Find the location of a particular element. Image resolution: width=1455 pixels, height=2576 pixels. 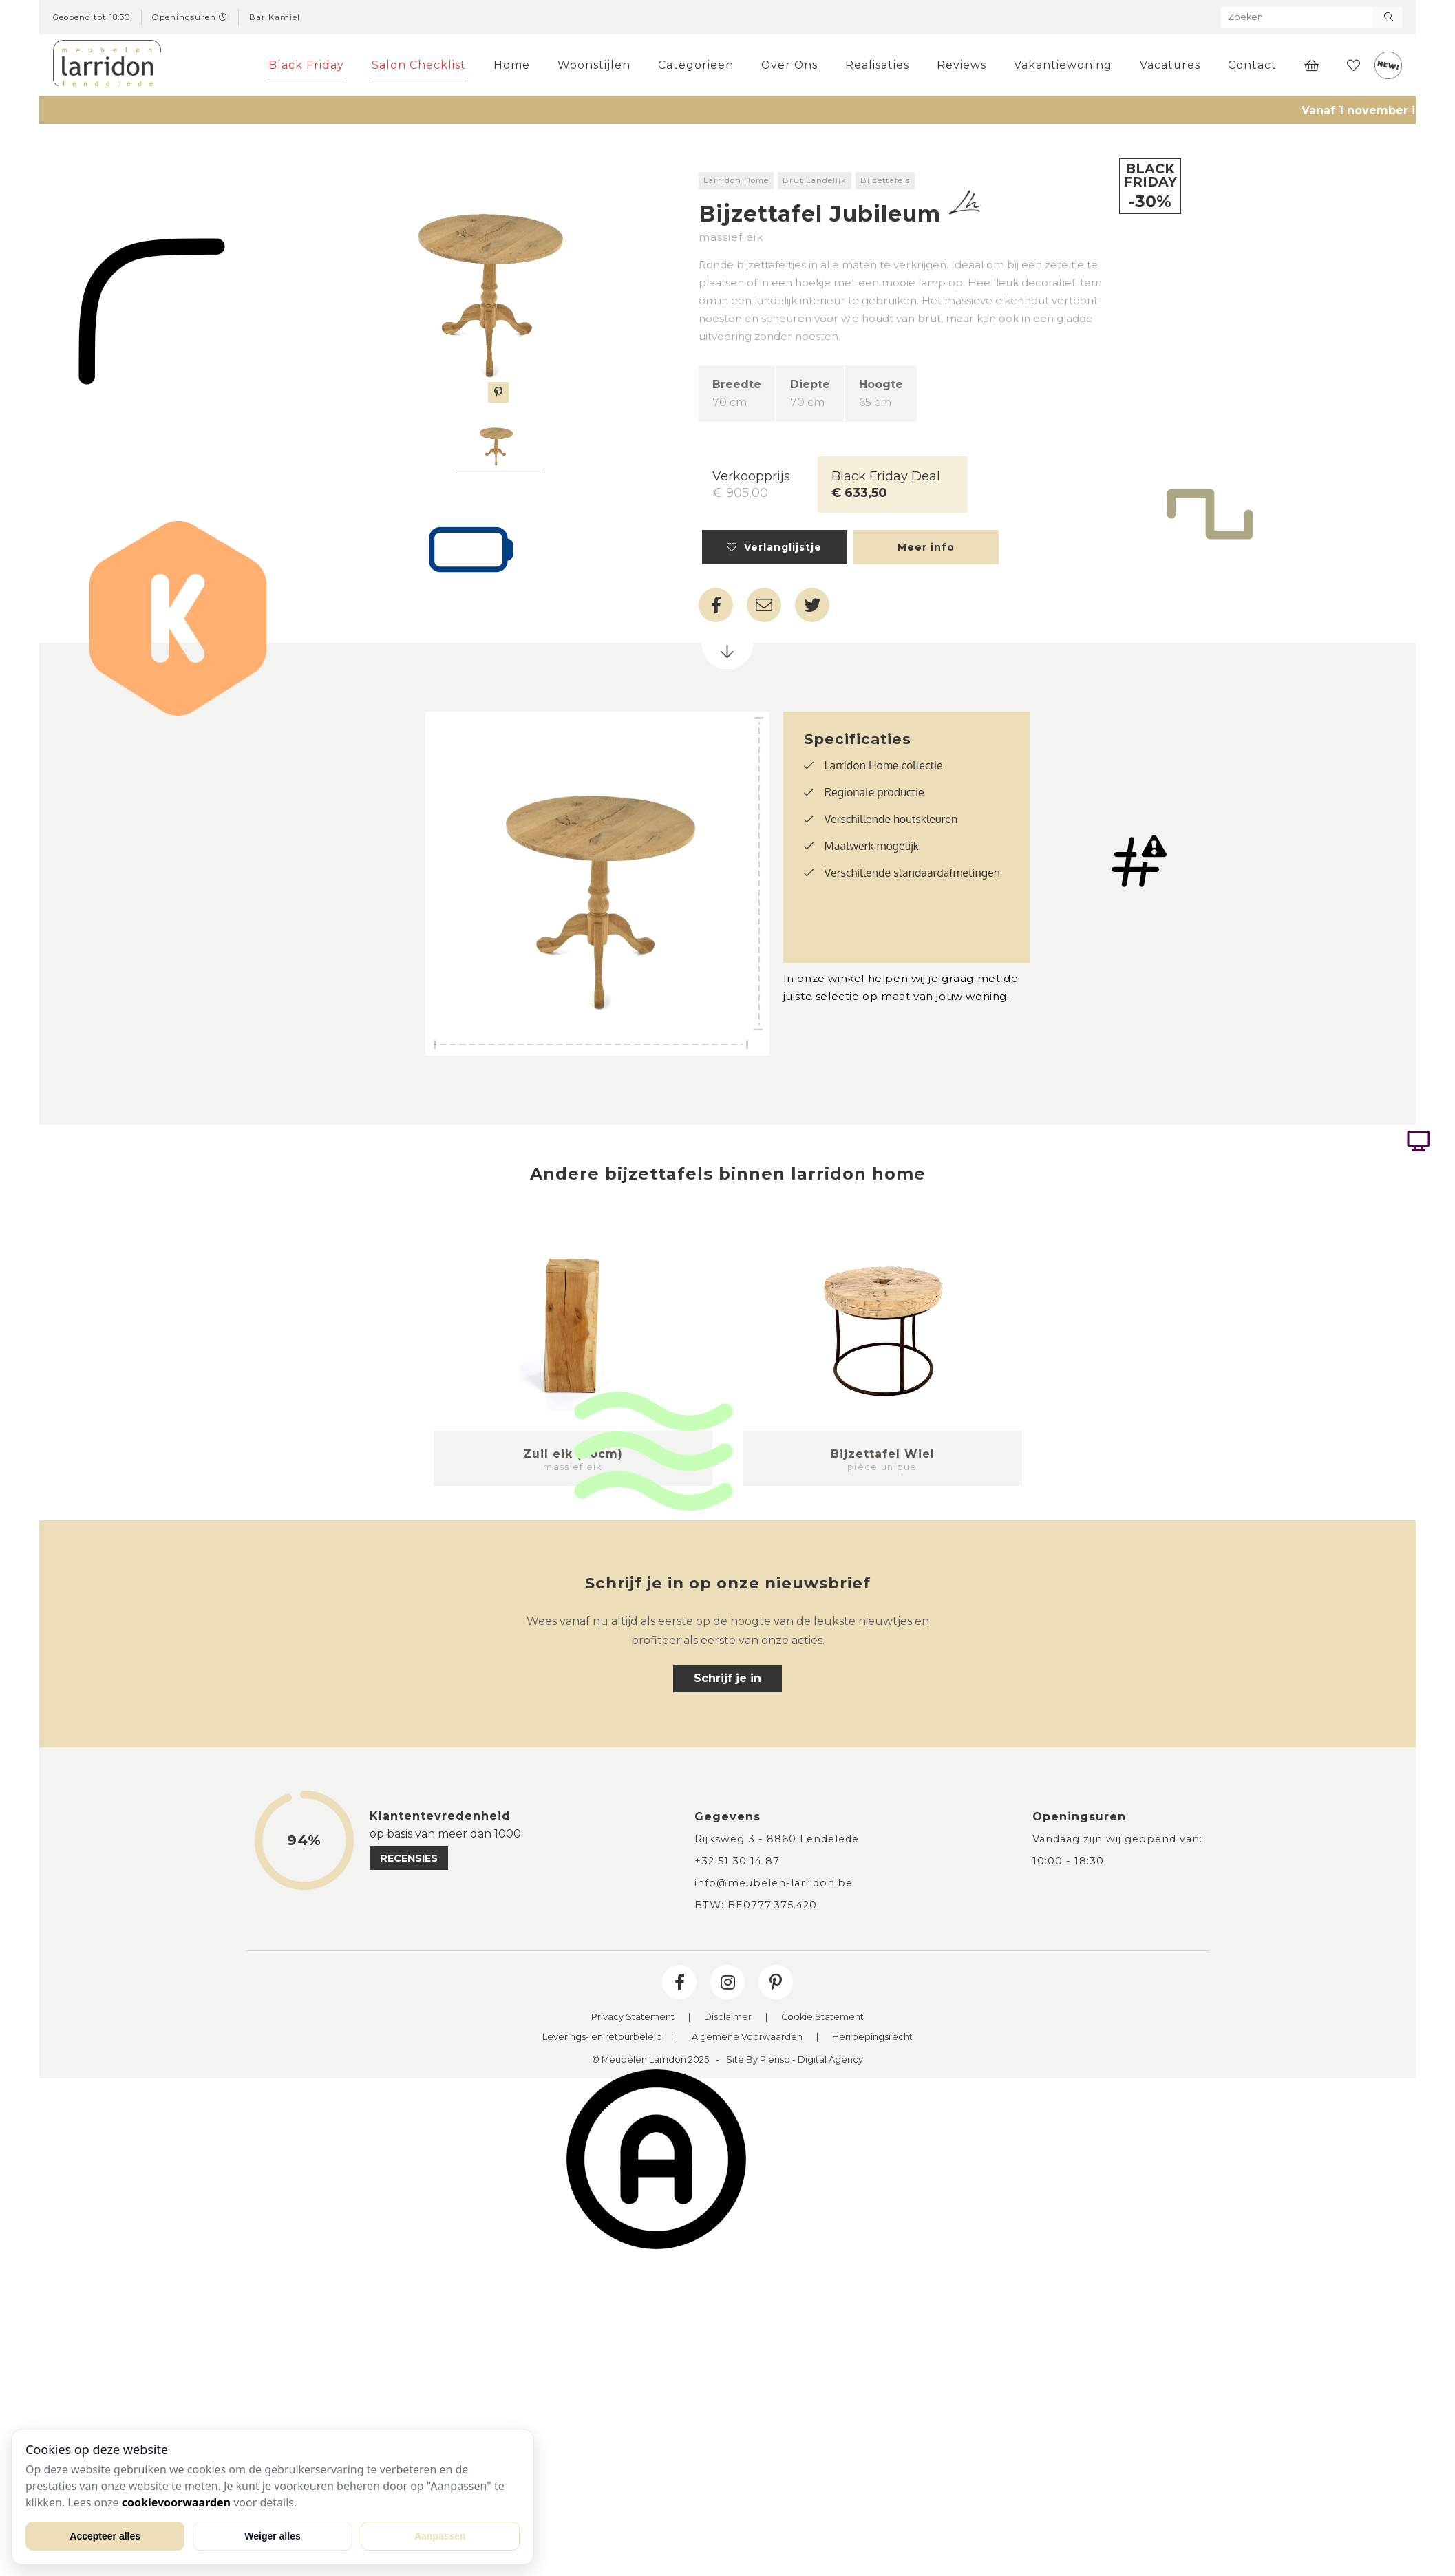

apply iOS-style rounded corner to element is located at coordinates (151, 311).